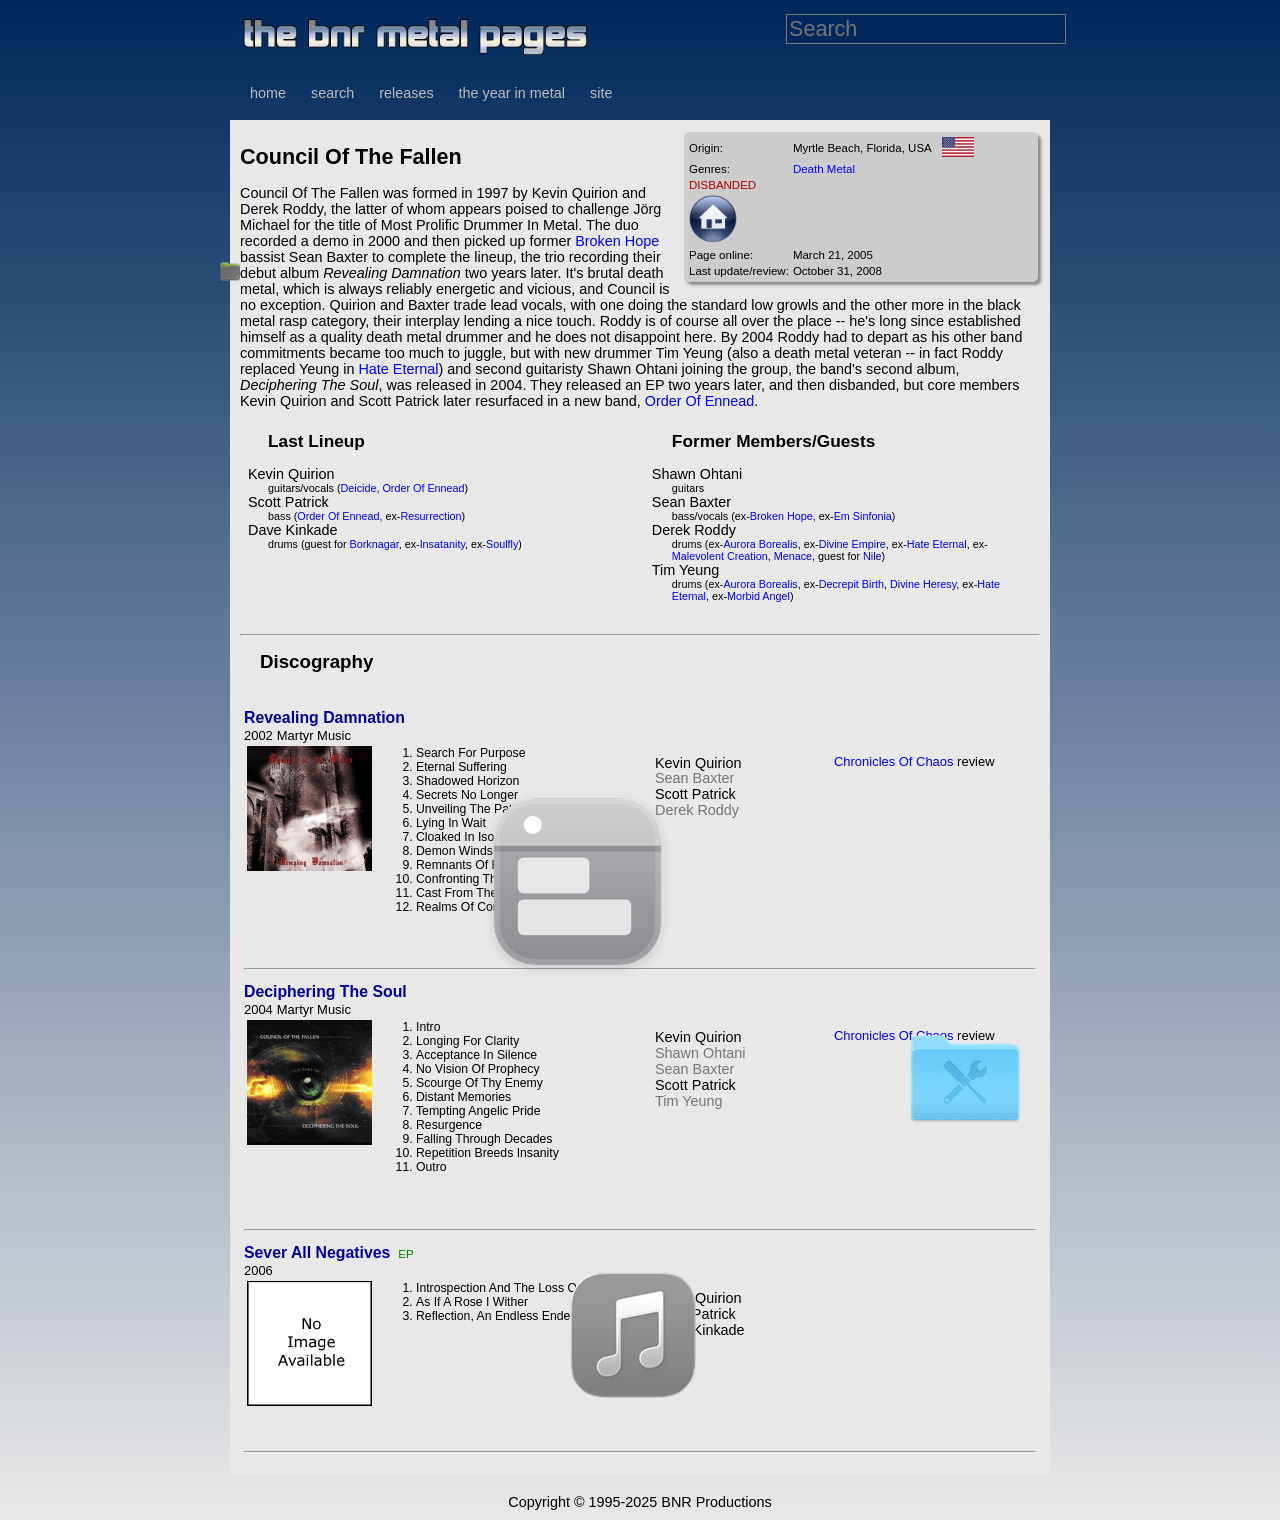 The image size is (1280, 1520). Describe the element at coordinates (577, 884) in the screenshot. I see `access window tiling and layout settings` at that location.